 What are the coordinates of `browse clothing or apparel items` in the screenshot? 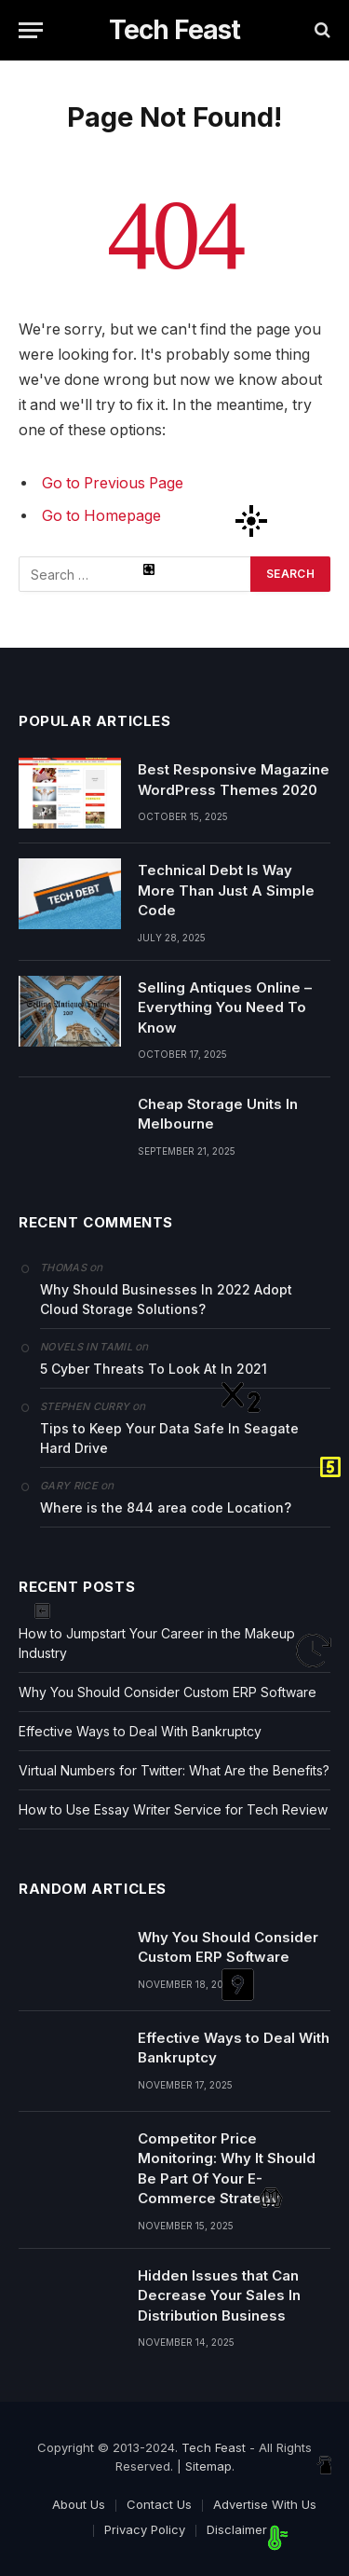 It's located at (271, 2198).